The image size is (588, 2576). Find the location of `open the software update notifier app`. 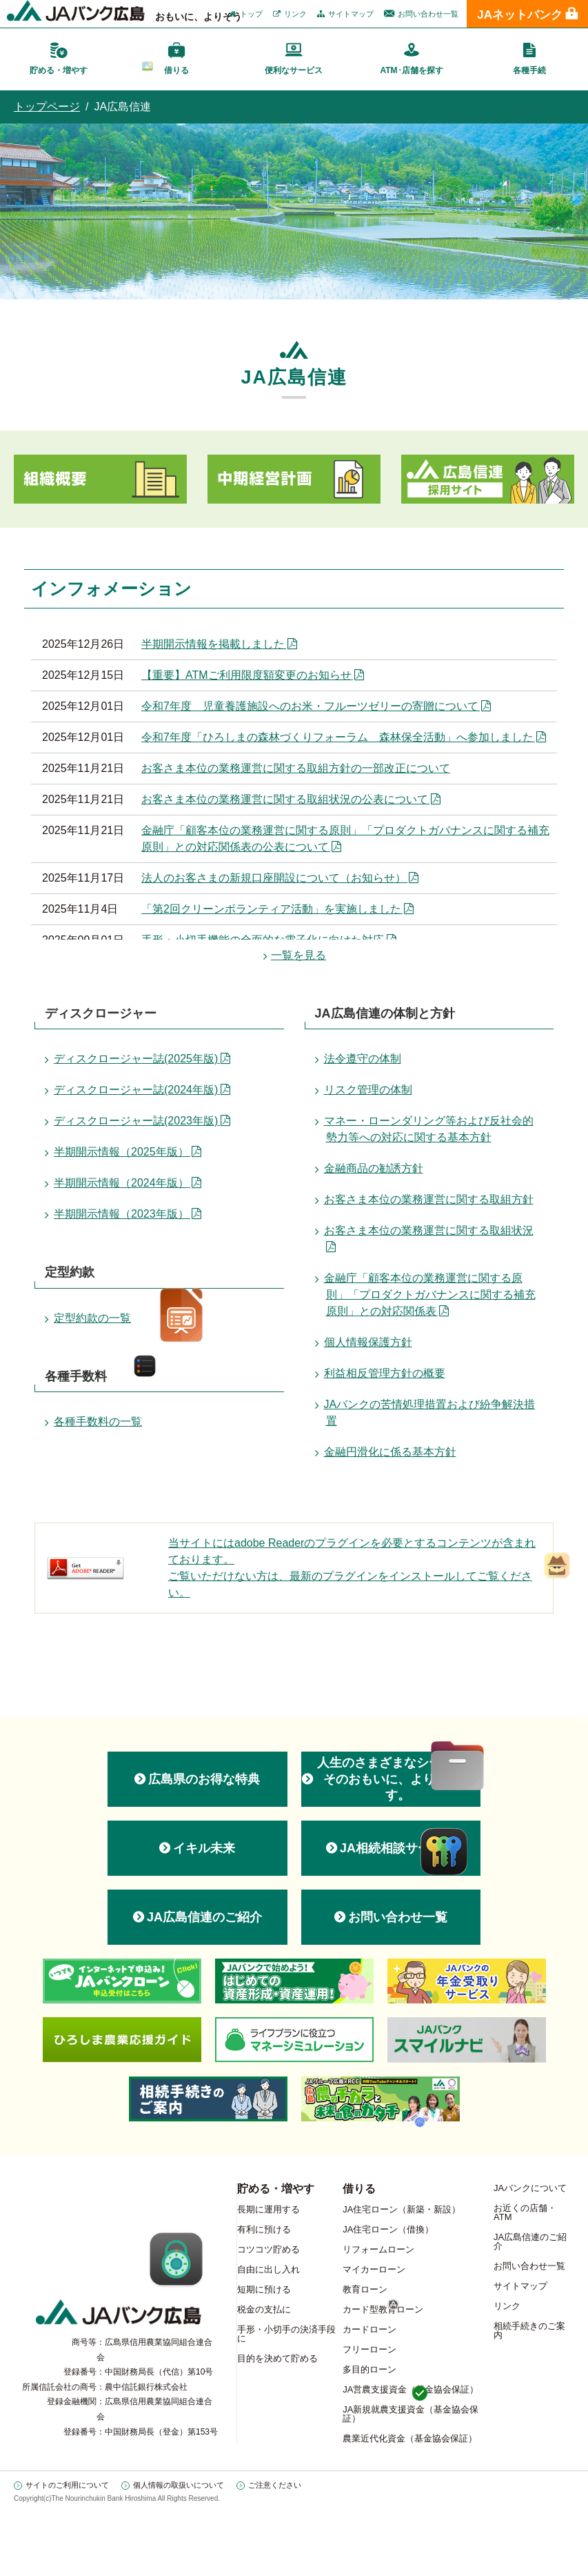

open the software update notifier app is located at coordinates (393, 2304).